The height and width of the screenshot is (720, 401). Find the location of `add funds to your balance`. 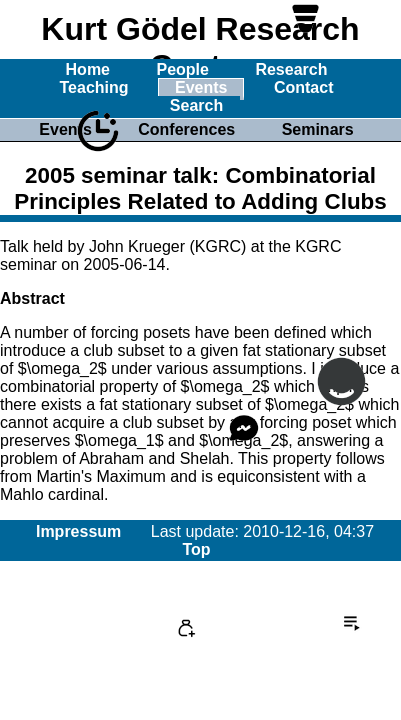

add funds to your balance is located at coordinates (186, 628).